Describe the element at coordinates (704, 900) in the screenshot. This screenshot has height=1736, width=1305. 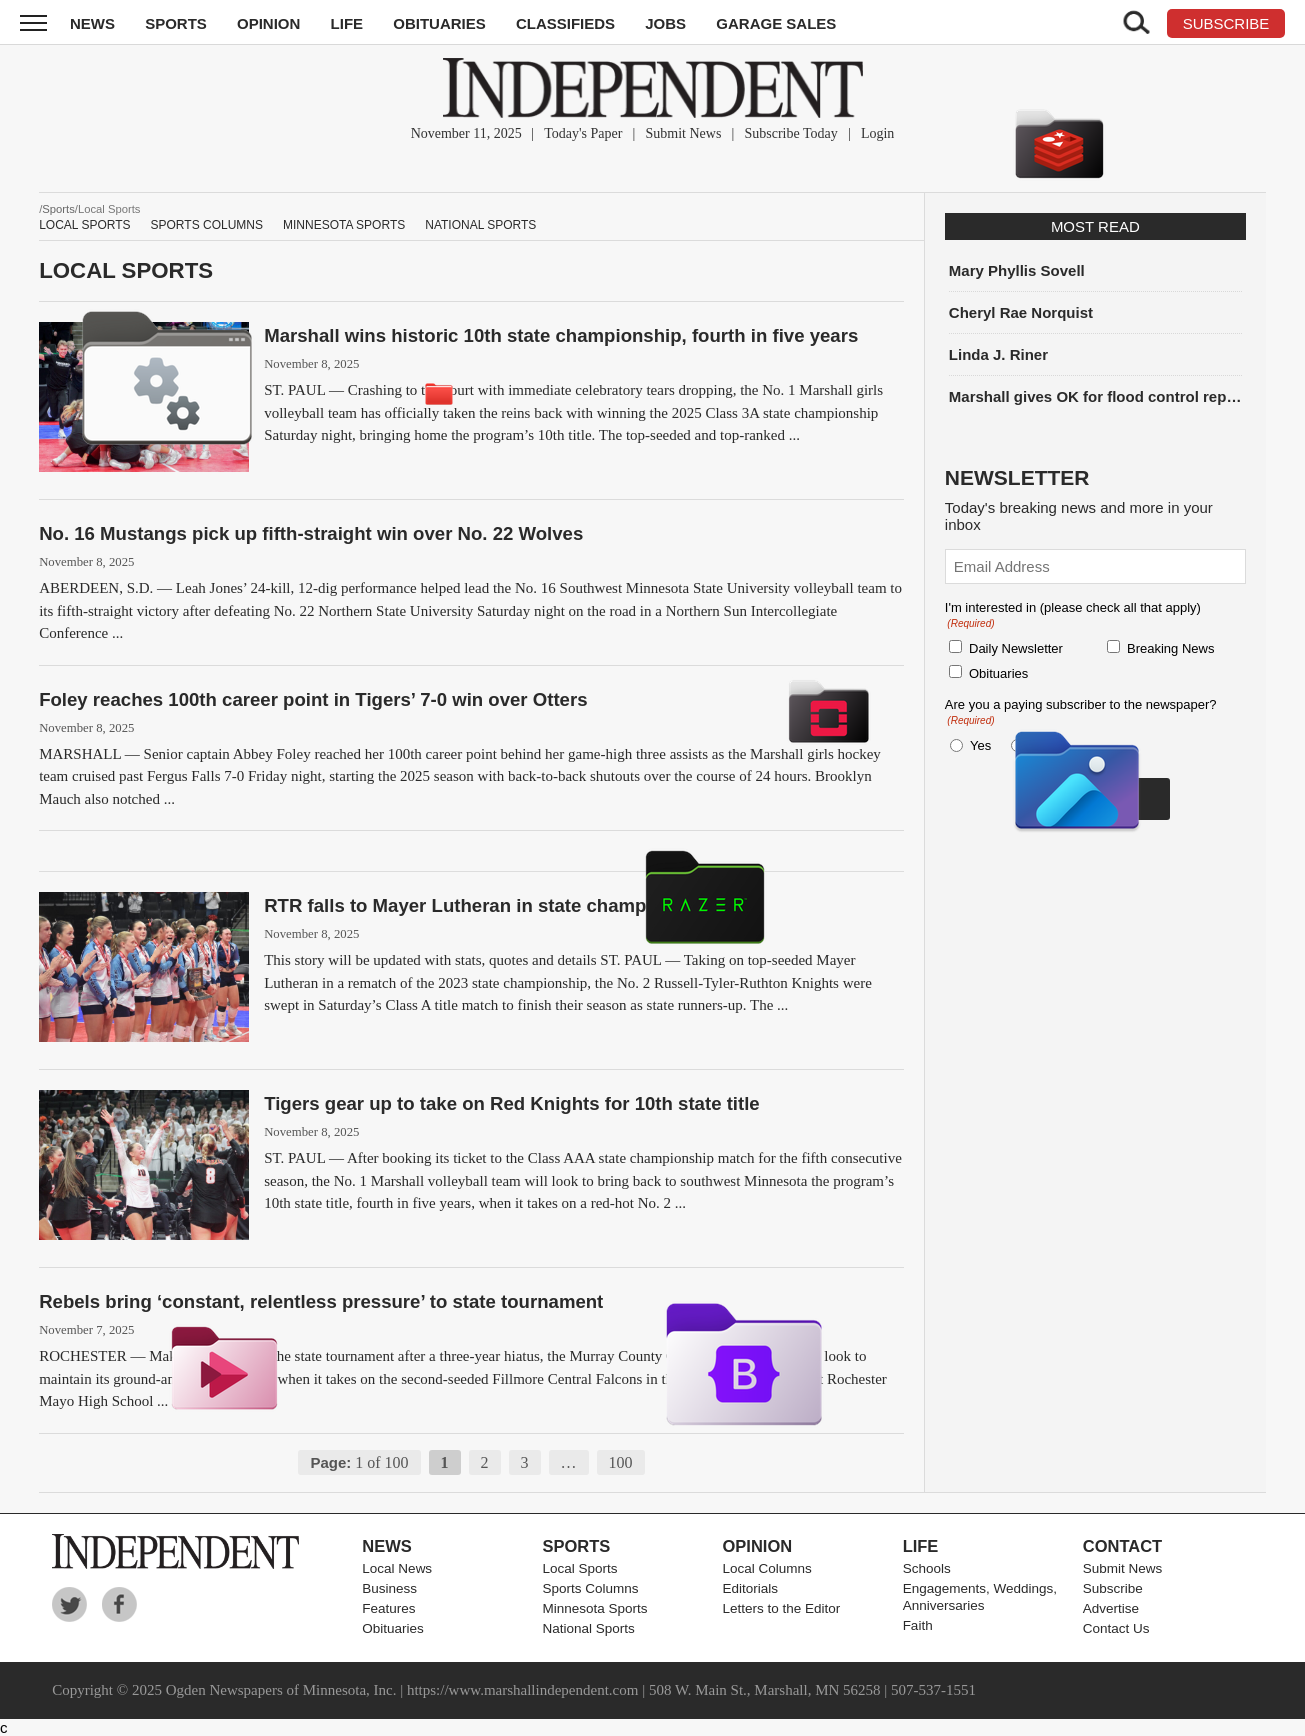
I see `folder for razer software or game files` at that location.